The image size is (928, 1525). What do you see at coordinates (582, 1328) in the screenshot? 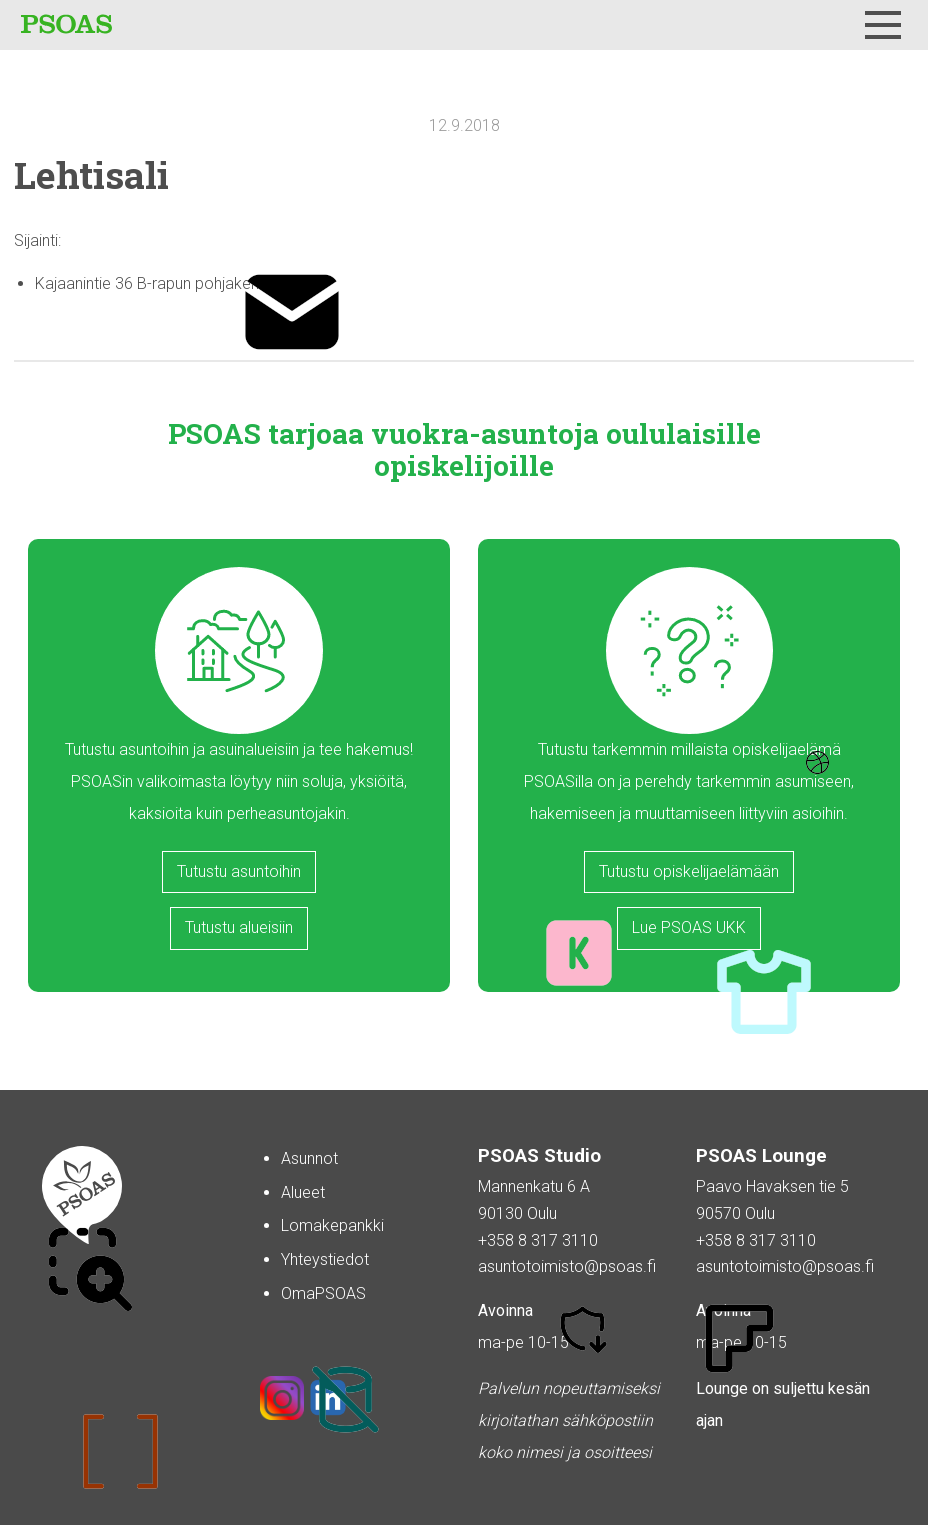
I see `security level decreased` at bounding box center [582, 1328].